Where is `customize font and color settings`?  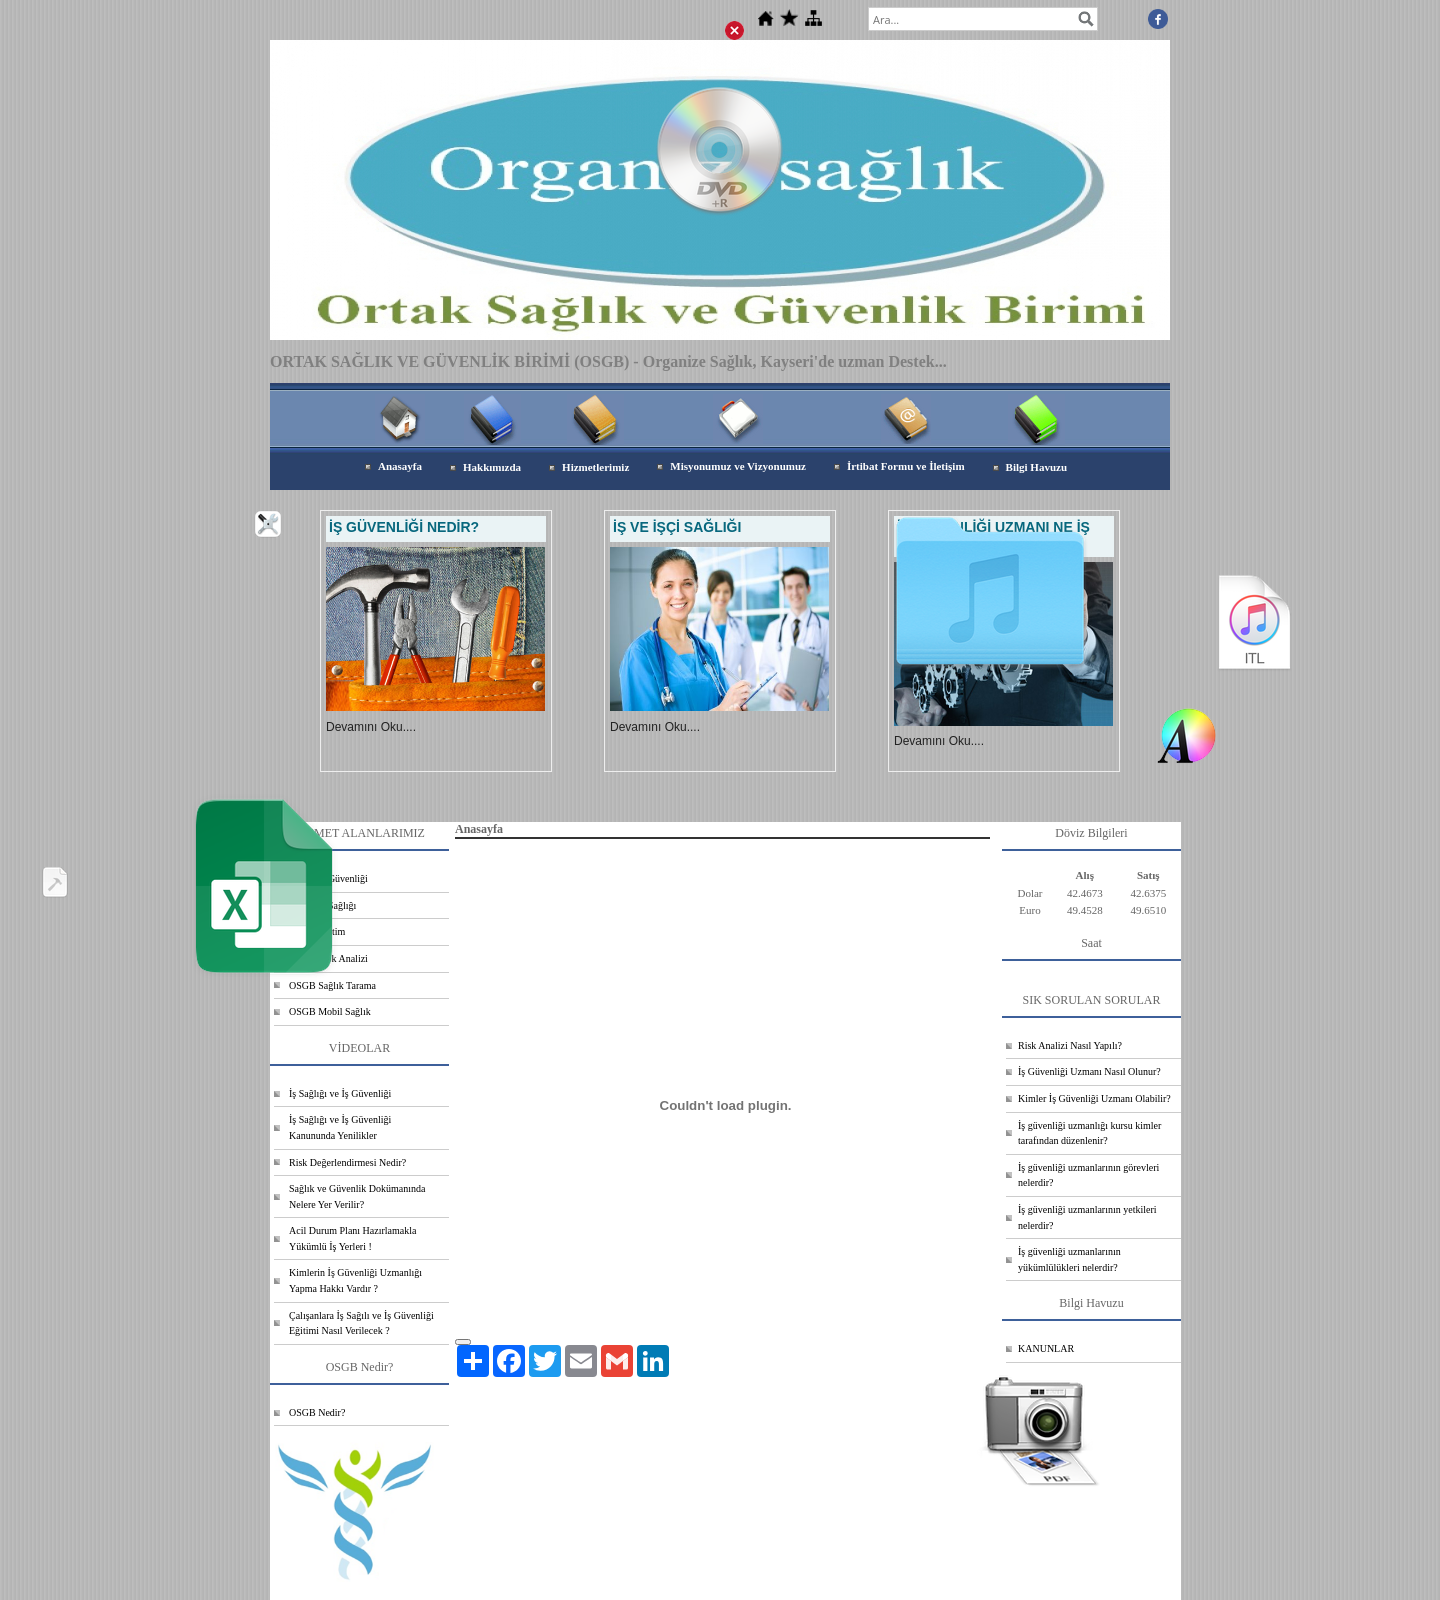 customize font and color settings is located at coordinates (1186, 731).